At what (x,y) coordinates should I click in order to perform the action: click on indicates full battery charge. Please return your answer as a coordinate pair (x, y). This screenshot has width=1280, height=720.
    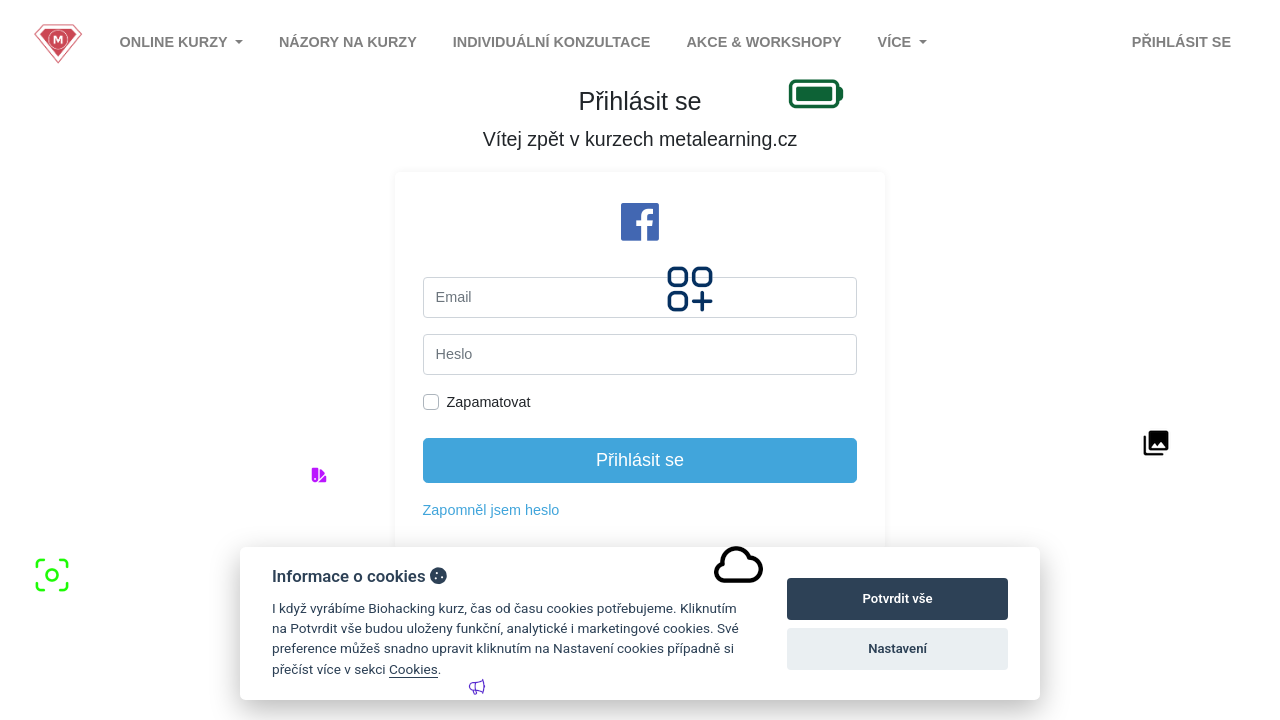
    Looking at the image, I should click on (816, 92).